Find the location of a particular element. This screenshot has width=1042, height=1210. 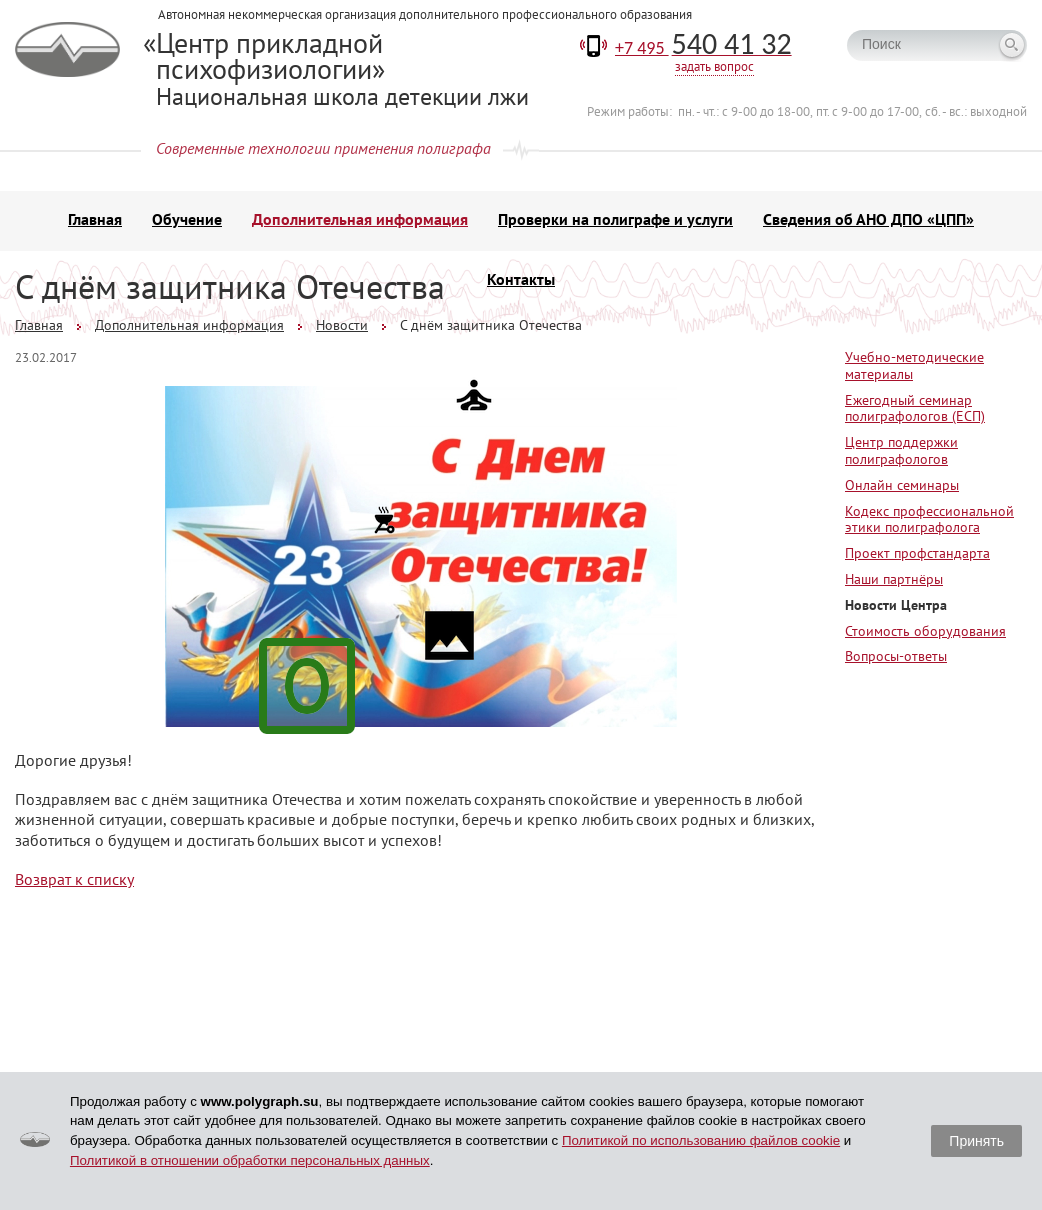

view photos or images is located at coordinates (449, 635).